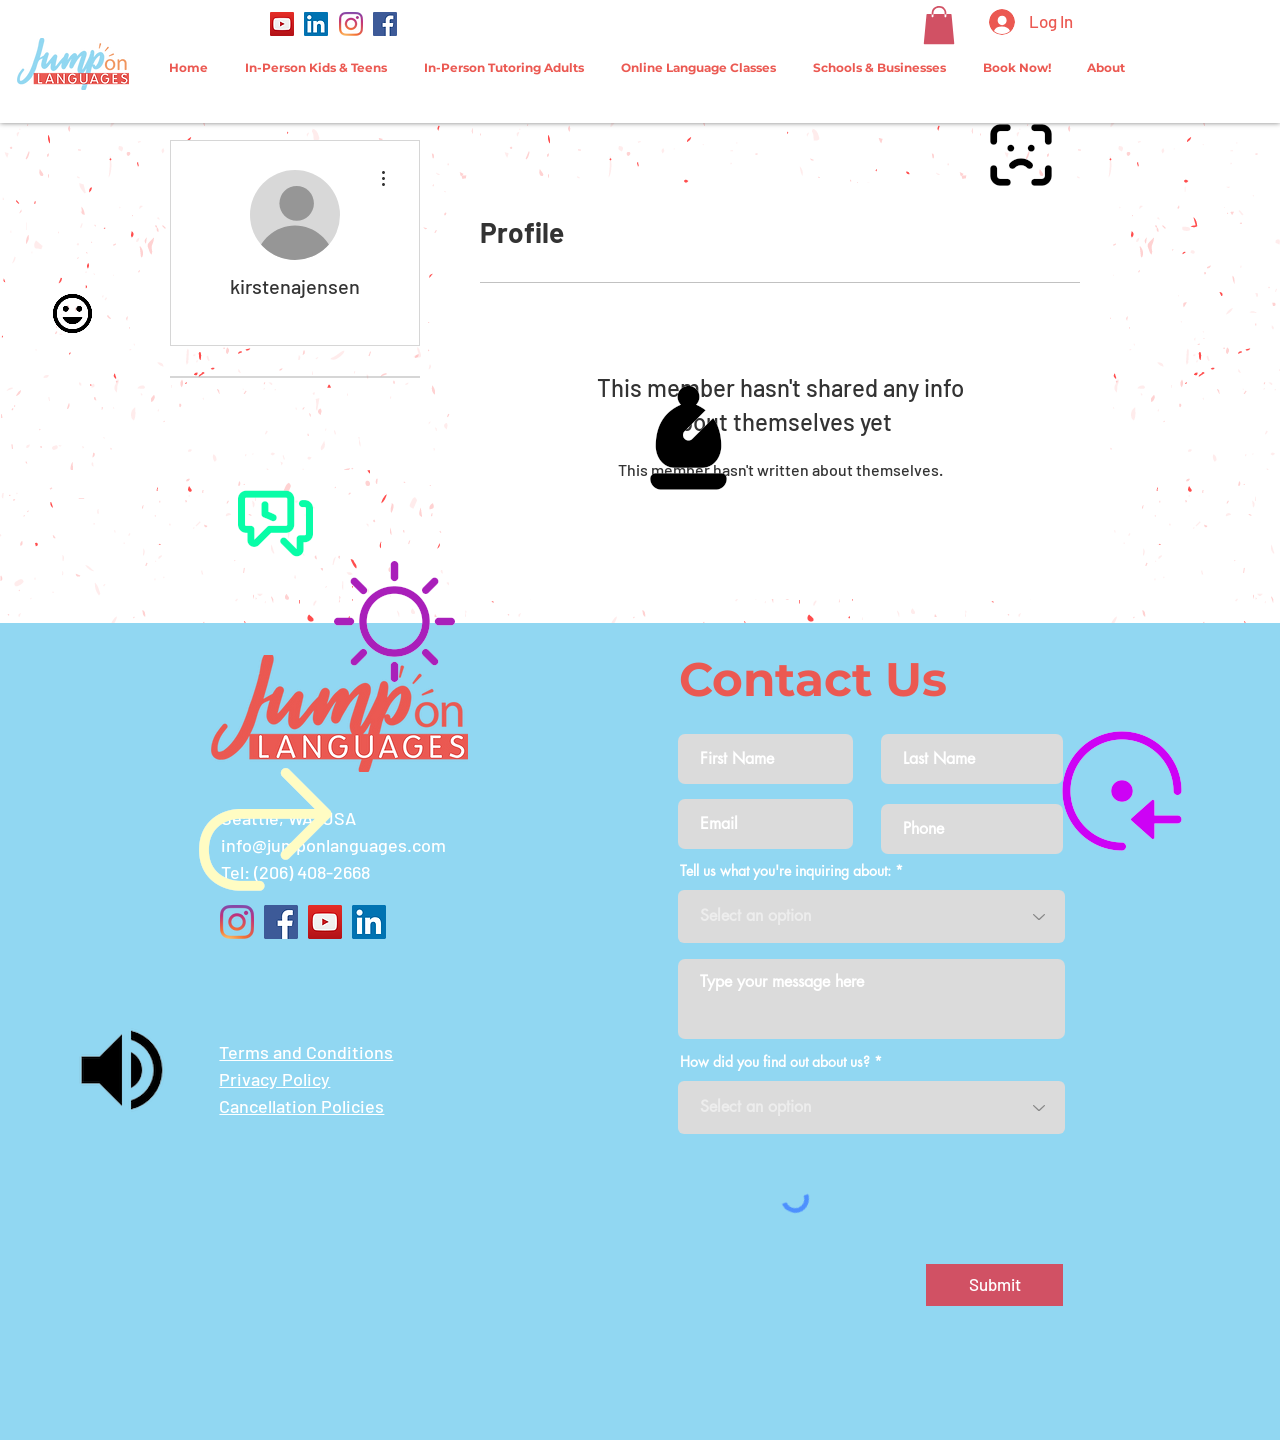 The image size is (1280, 1440). Describe the element at coordinates (72, 313) in the screenshot. I see `tag people in a photo` at that location.